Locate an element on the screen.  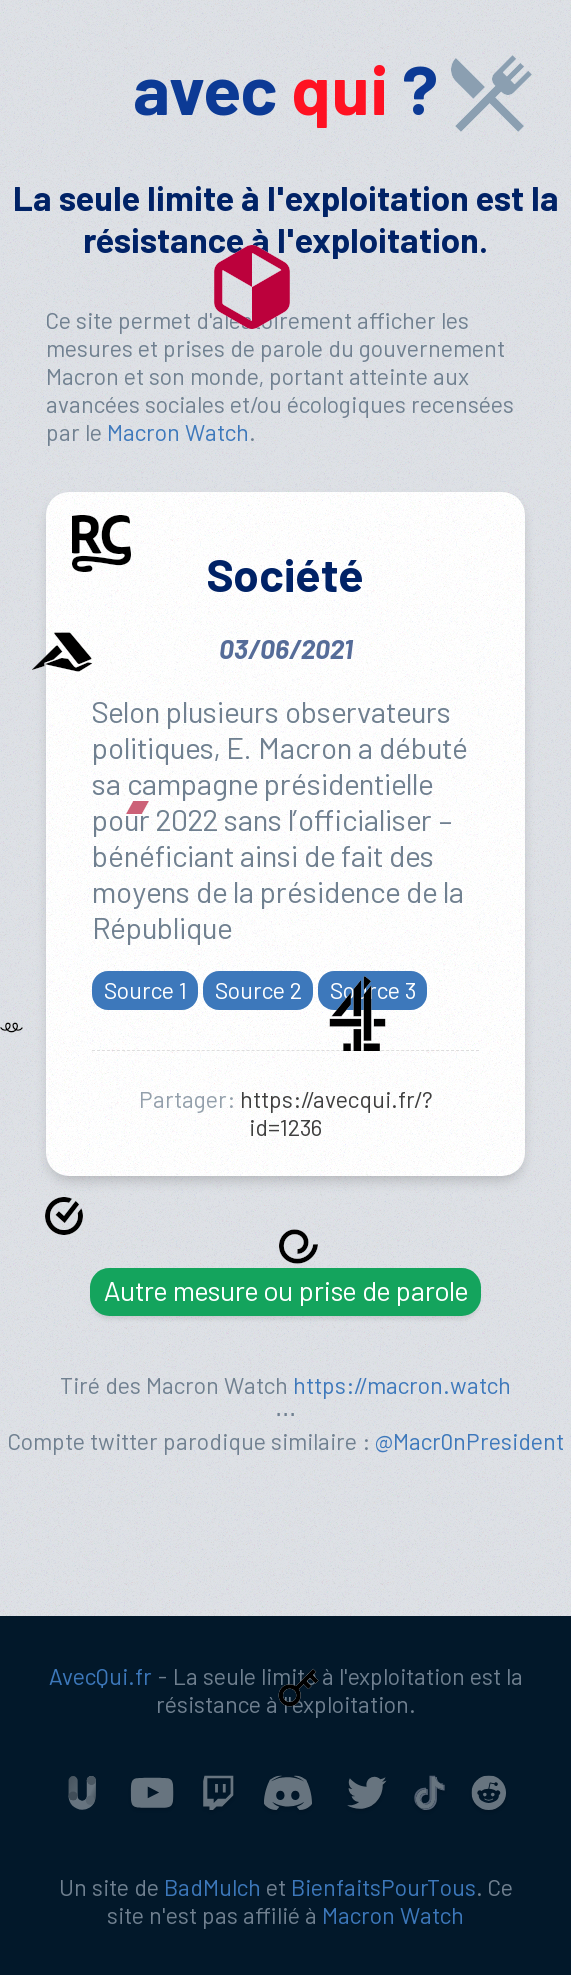
RevenueCat company logo is located at coordinates (101, 543).